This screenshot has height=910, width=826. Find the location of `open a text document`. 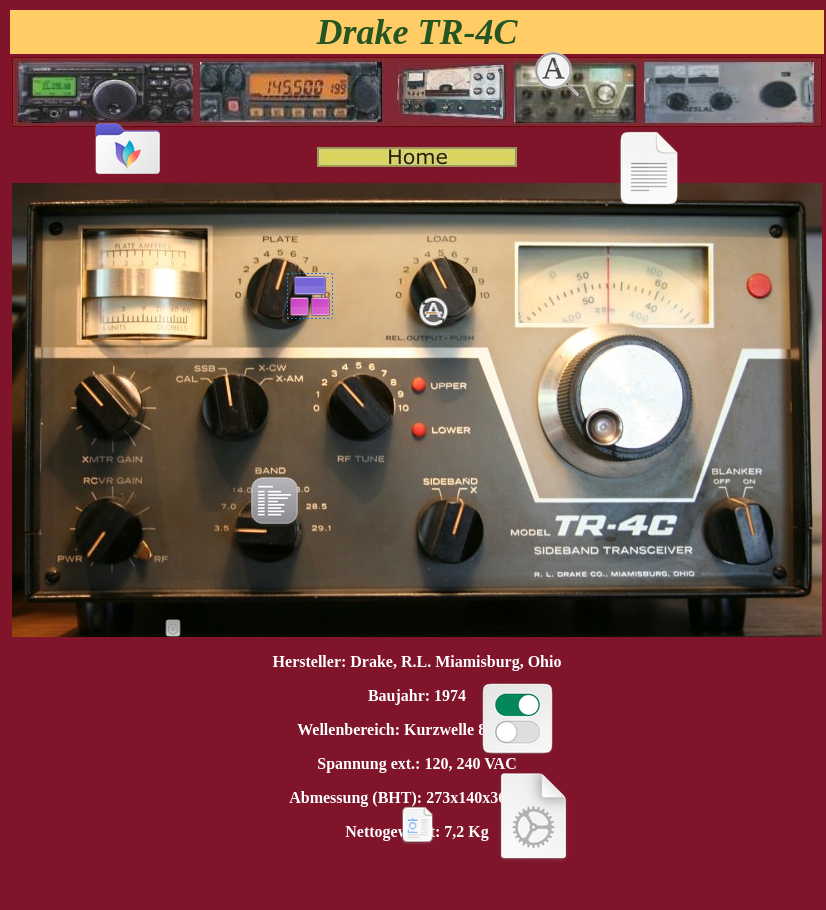

open a text document is located at coordinates (649, 168).